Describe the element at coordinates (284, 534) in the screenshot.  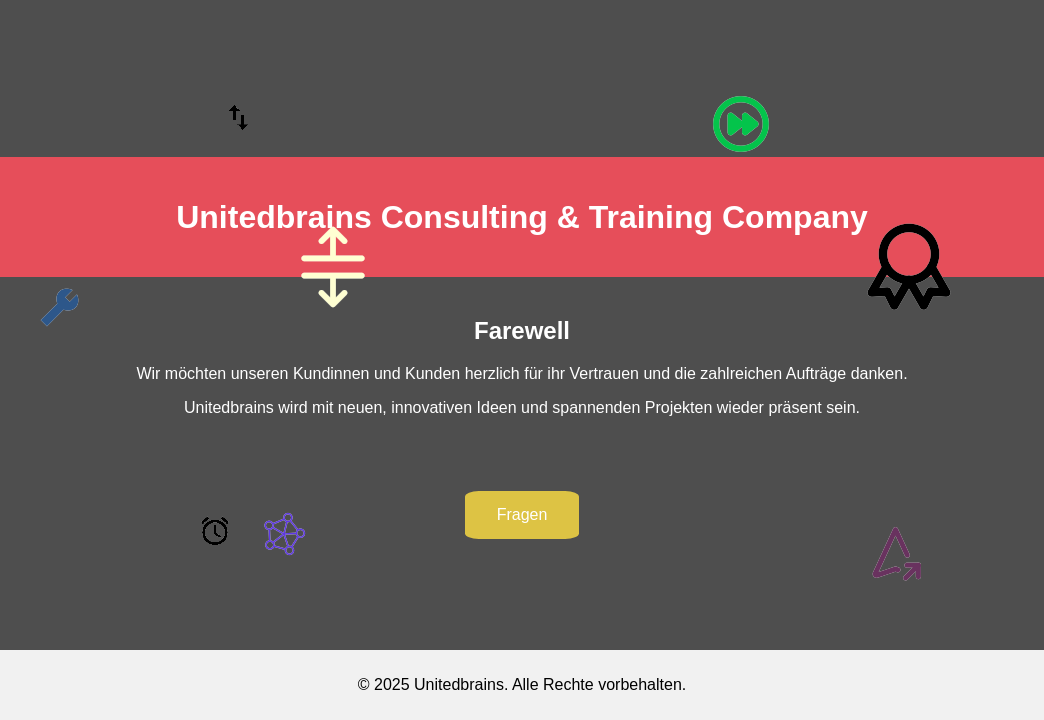
I see `access fediverse or federated social networks` at that location.